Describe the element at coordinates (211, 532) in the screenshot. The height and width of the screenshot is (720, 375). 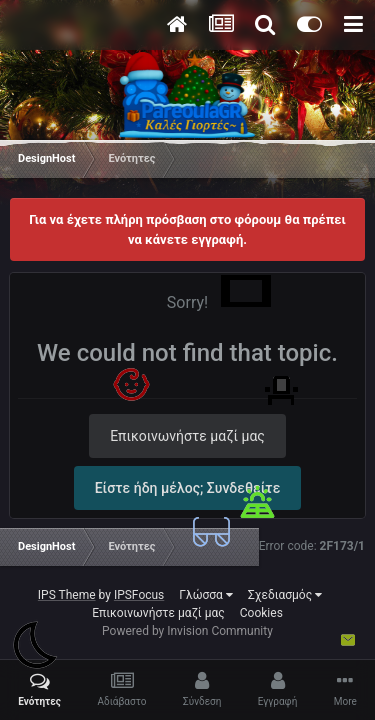
I see `toggle summer or vacation mode` at that location.